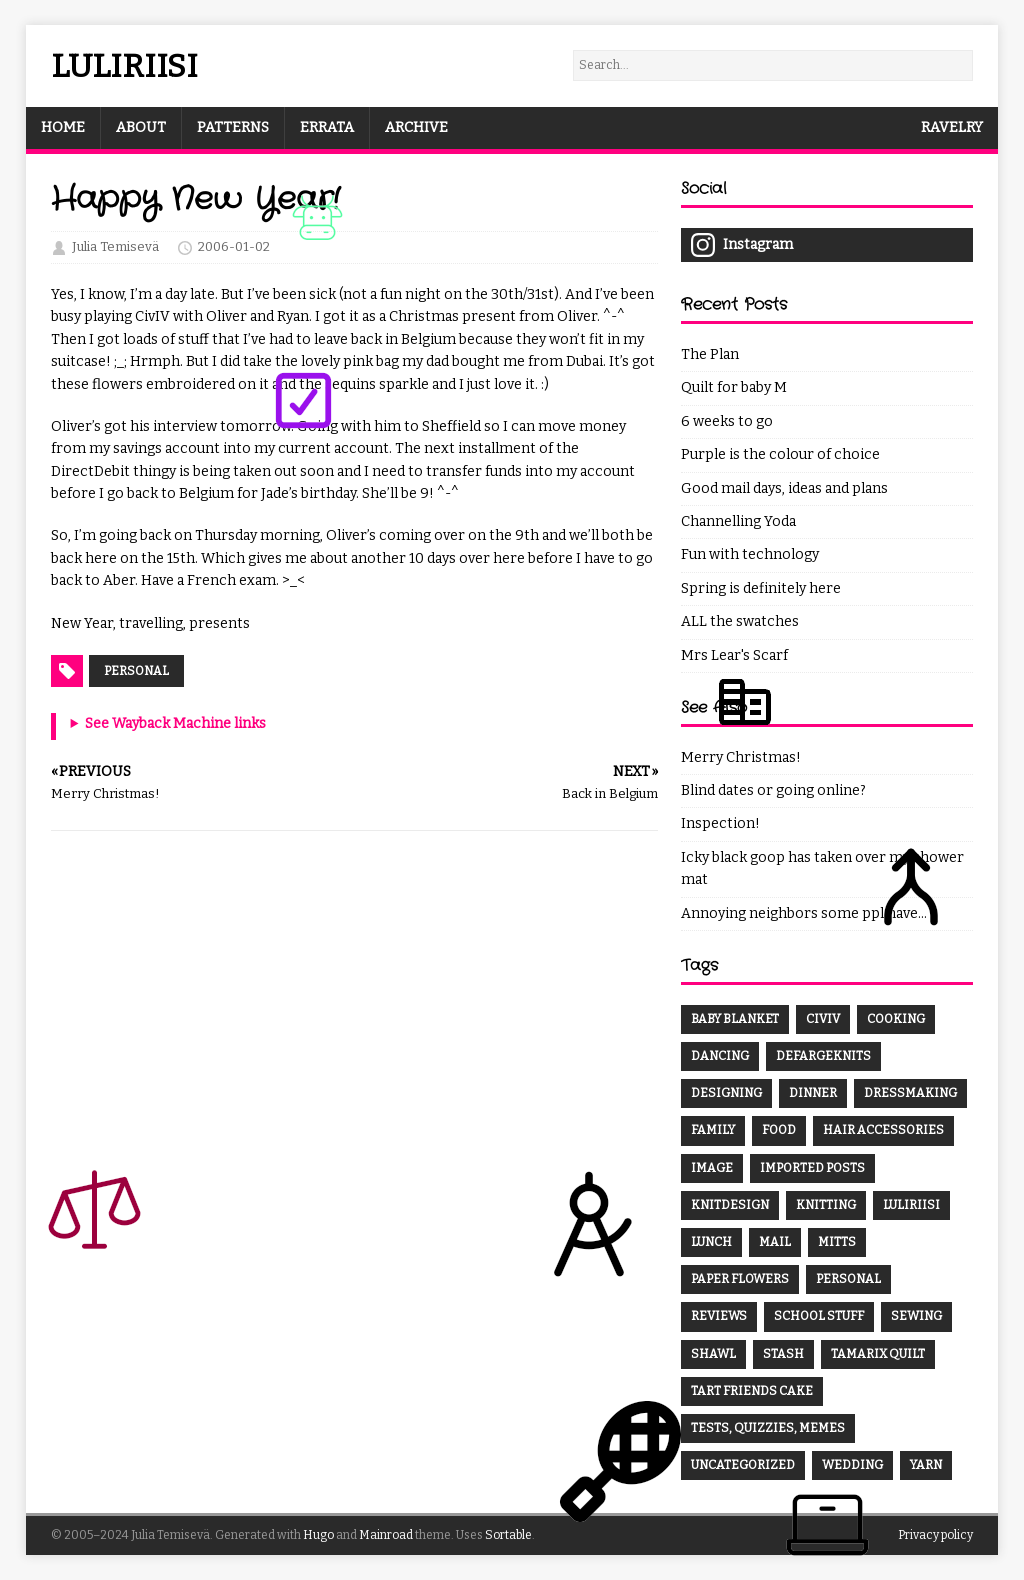  I want to click on access drawing or drafting tools, so click(589, 1226).